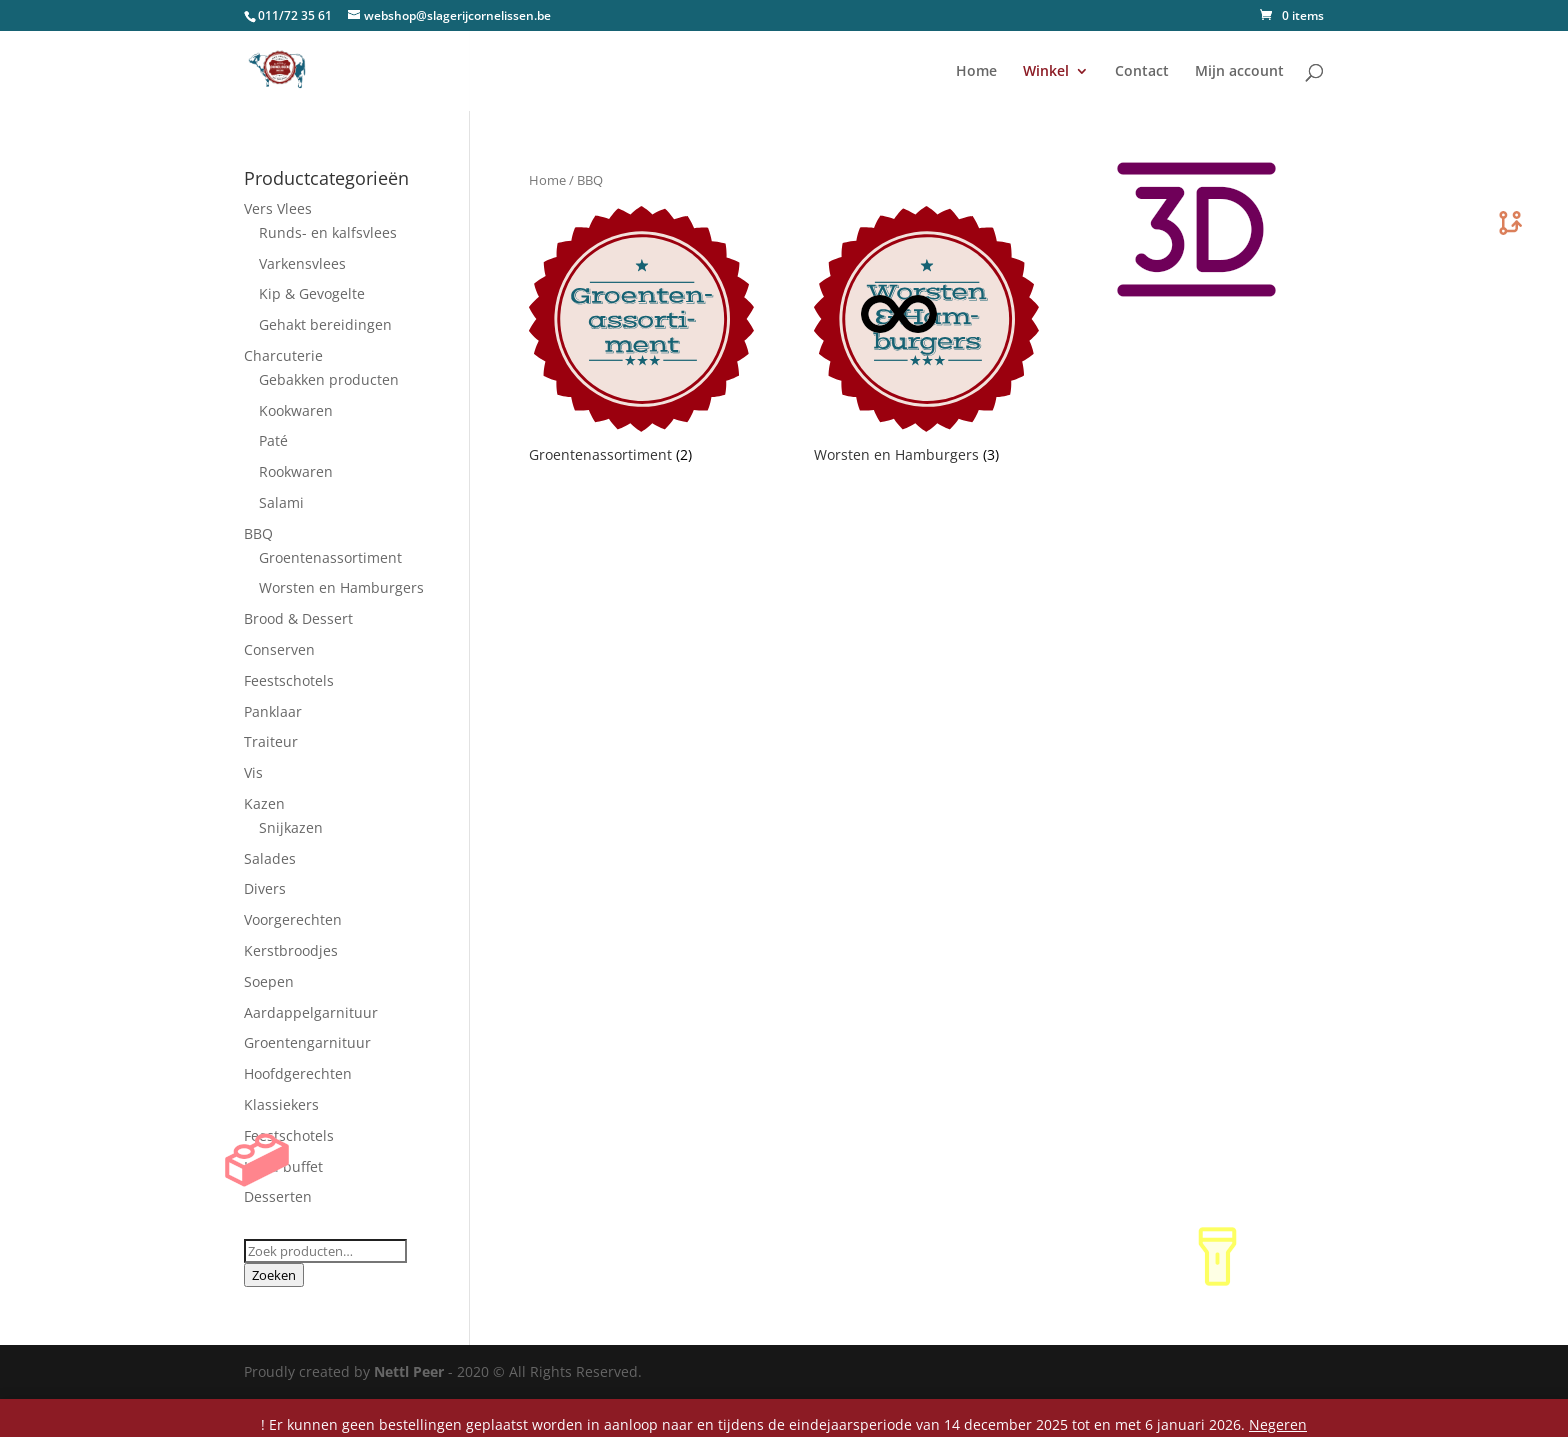 The height and width of the screenshot is (1437, 1568). Describe the element at coordinates (899, 314) in the screenshot. I see `indicates unlimited or infinite capacity` at that location.